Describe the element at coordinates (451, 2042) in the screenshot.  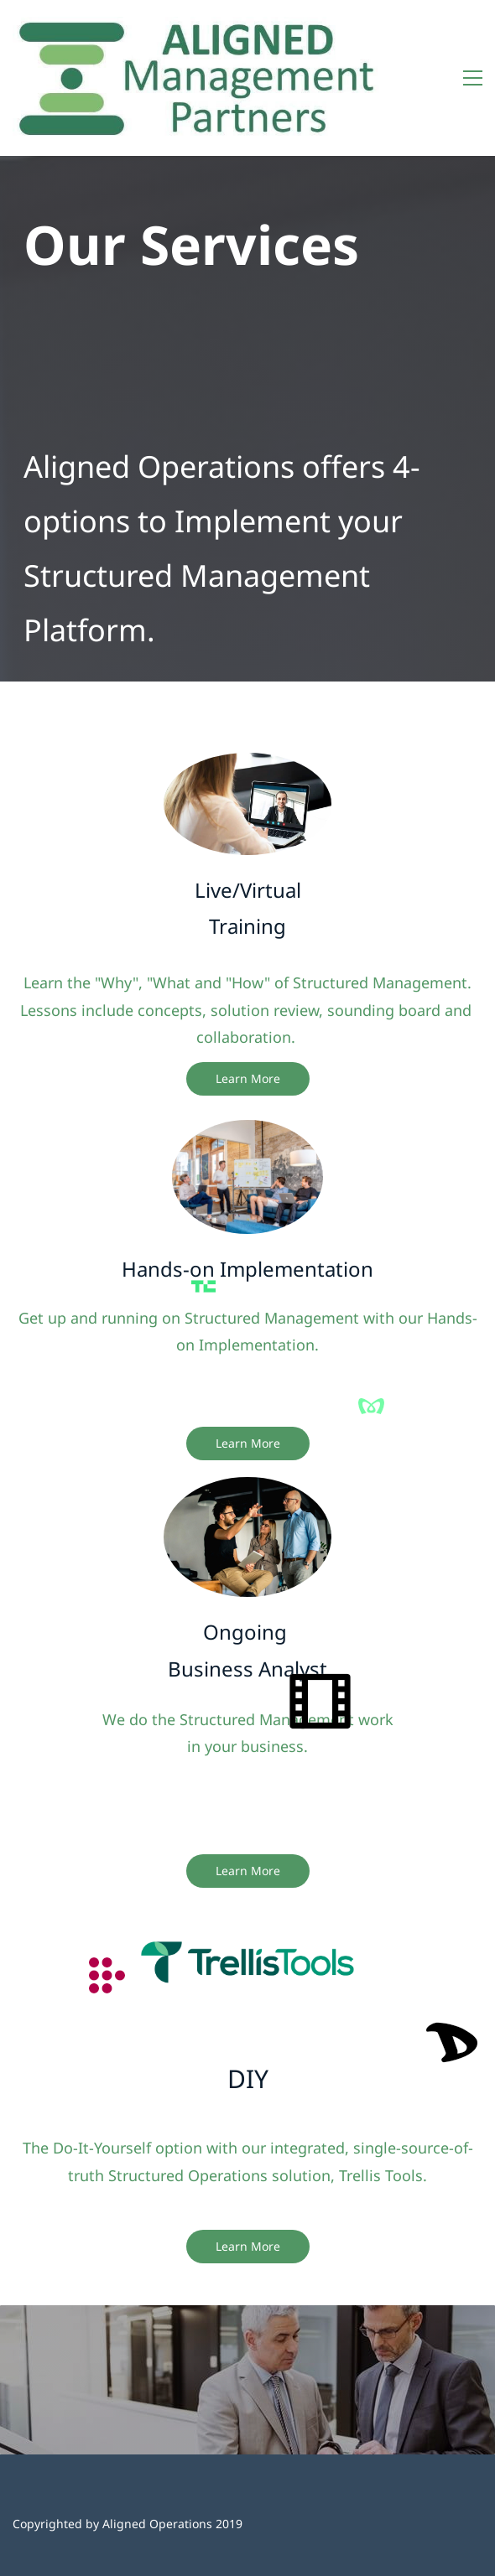
I see `open disroot platform services` at that location.